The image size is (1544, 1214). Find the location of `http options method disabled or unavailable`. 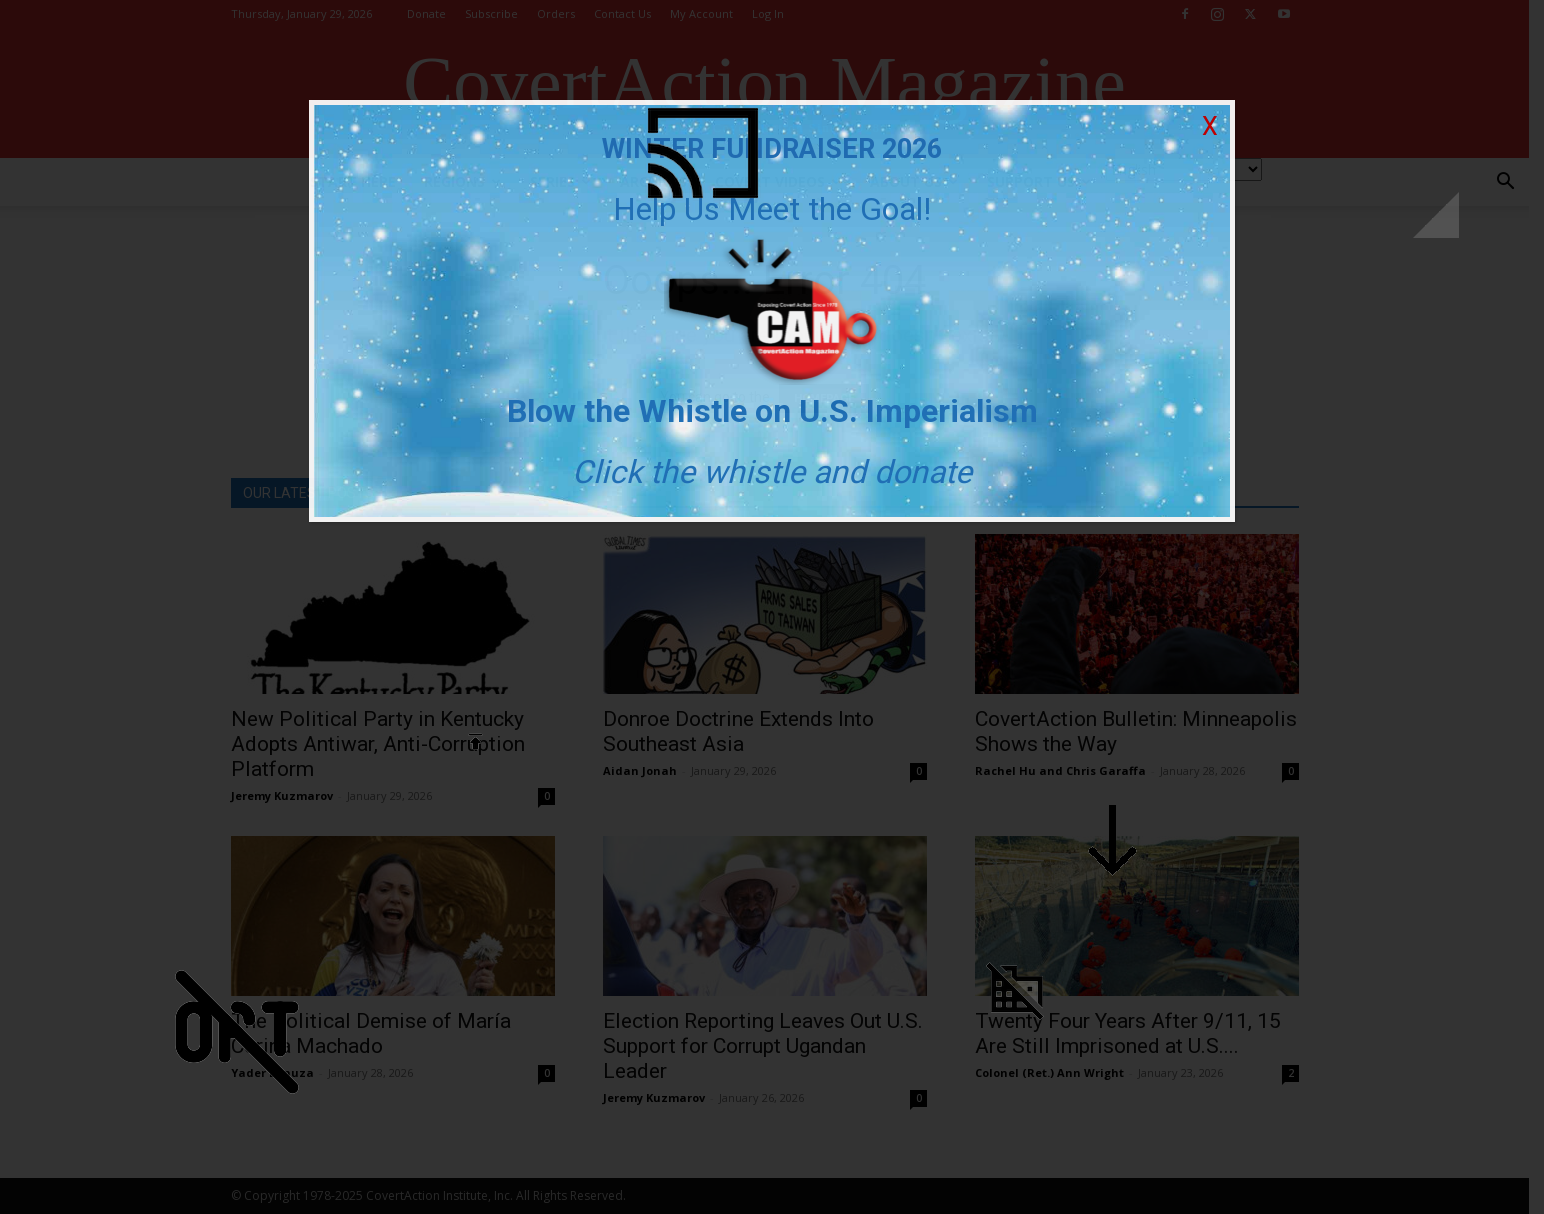

http options method disabled or unavailable is located at coordinates (237, 1032).